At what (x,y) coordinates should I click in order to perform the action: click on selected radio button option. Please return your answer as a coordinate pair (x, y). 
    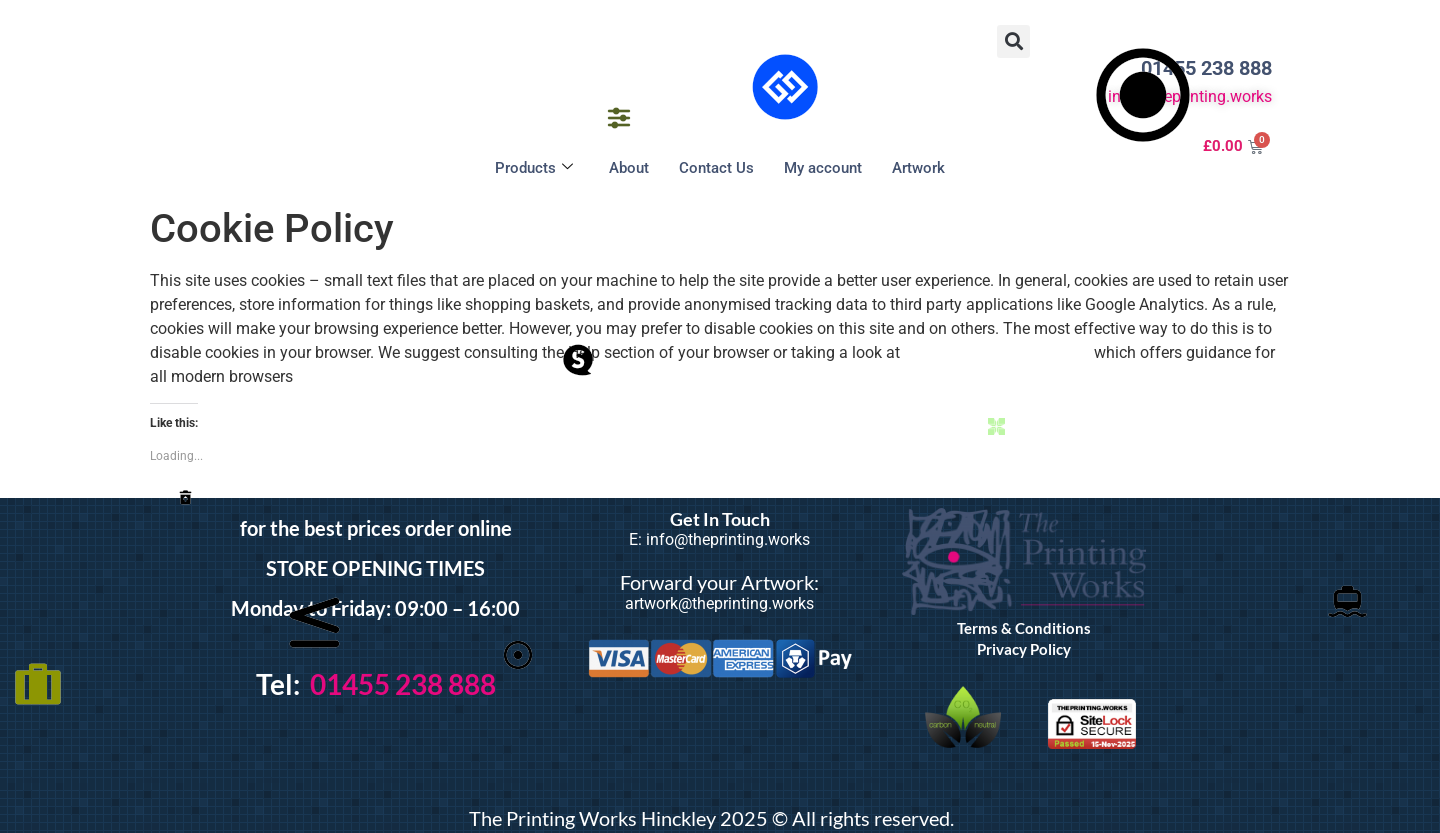
    Looking at the image, I should click on (1143, 95).